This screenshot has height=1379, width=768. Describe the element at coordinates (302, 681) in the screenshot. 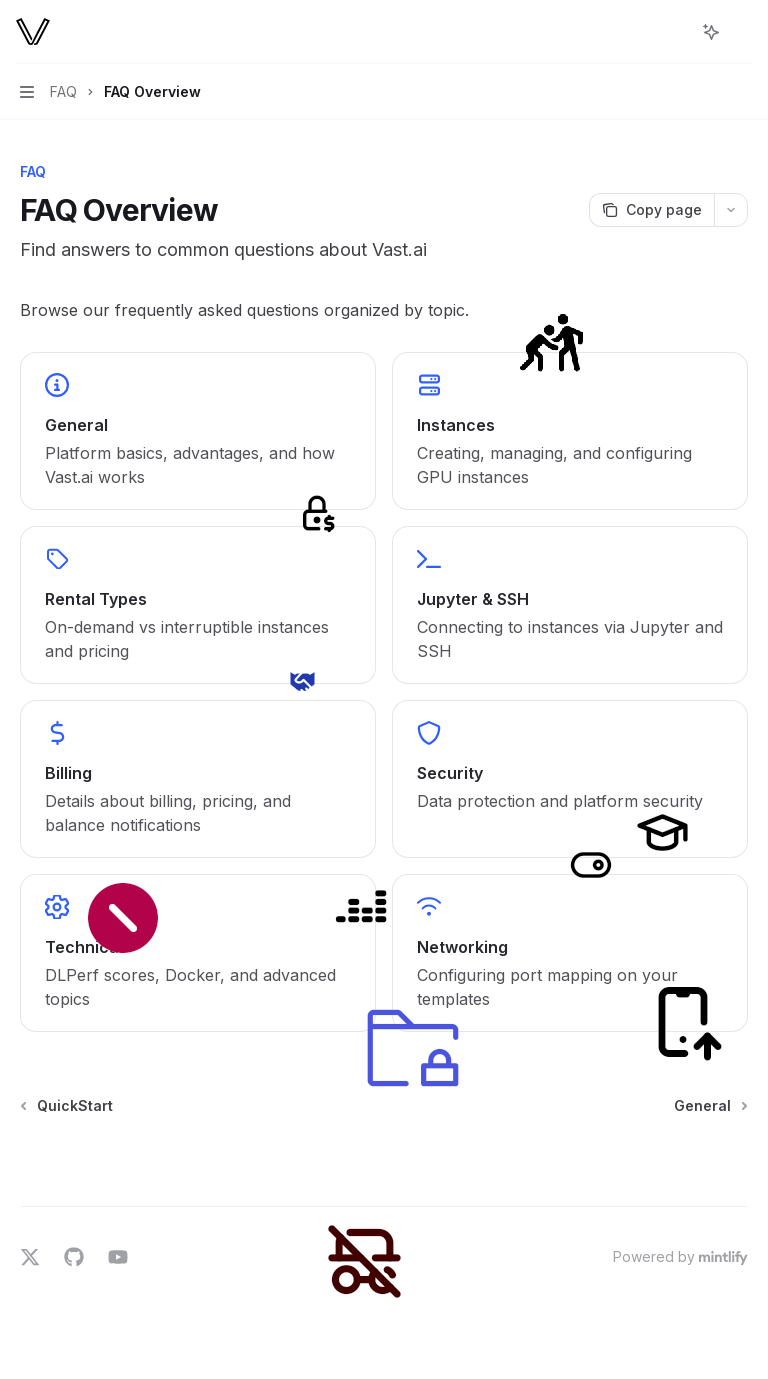

I see `indicates a partnership or collaboration` at that location.